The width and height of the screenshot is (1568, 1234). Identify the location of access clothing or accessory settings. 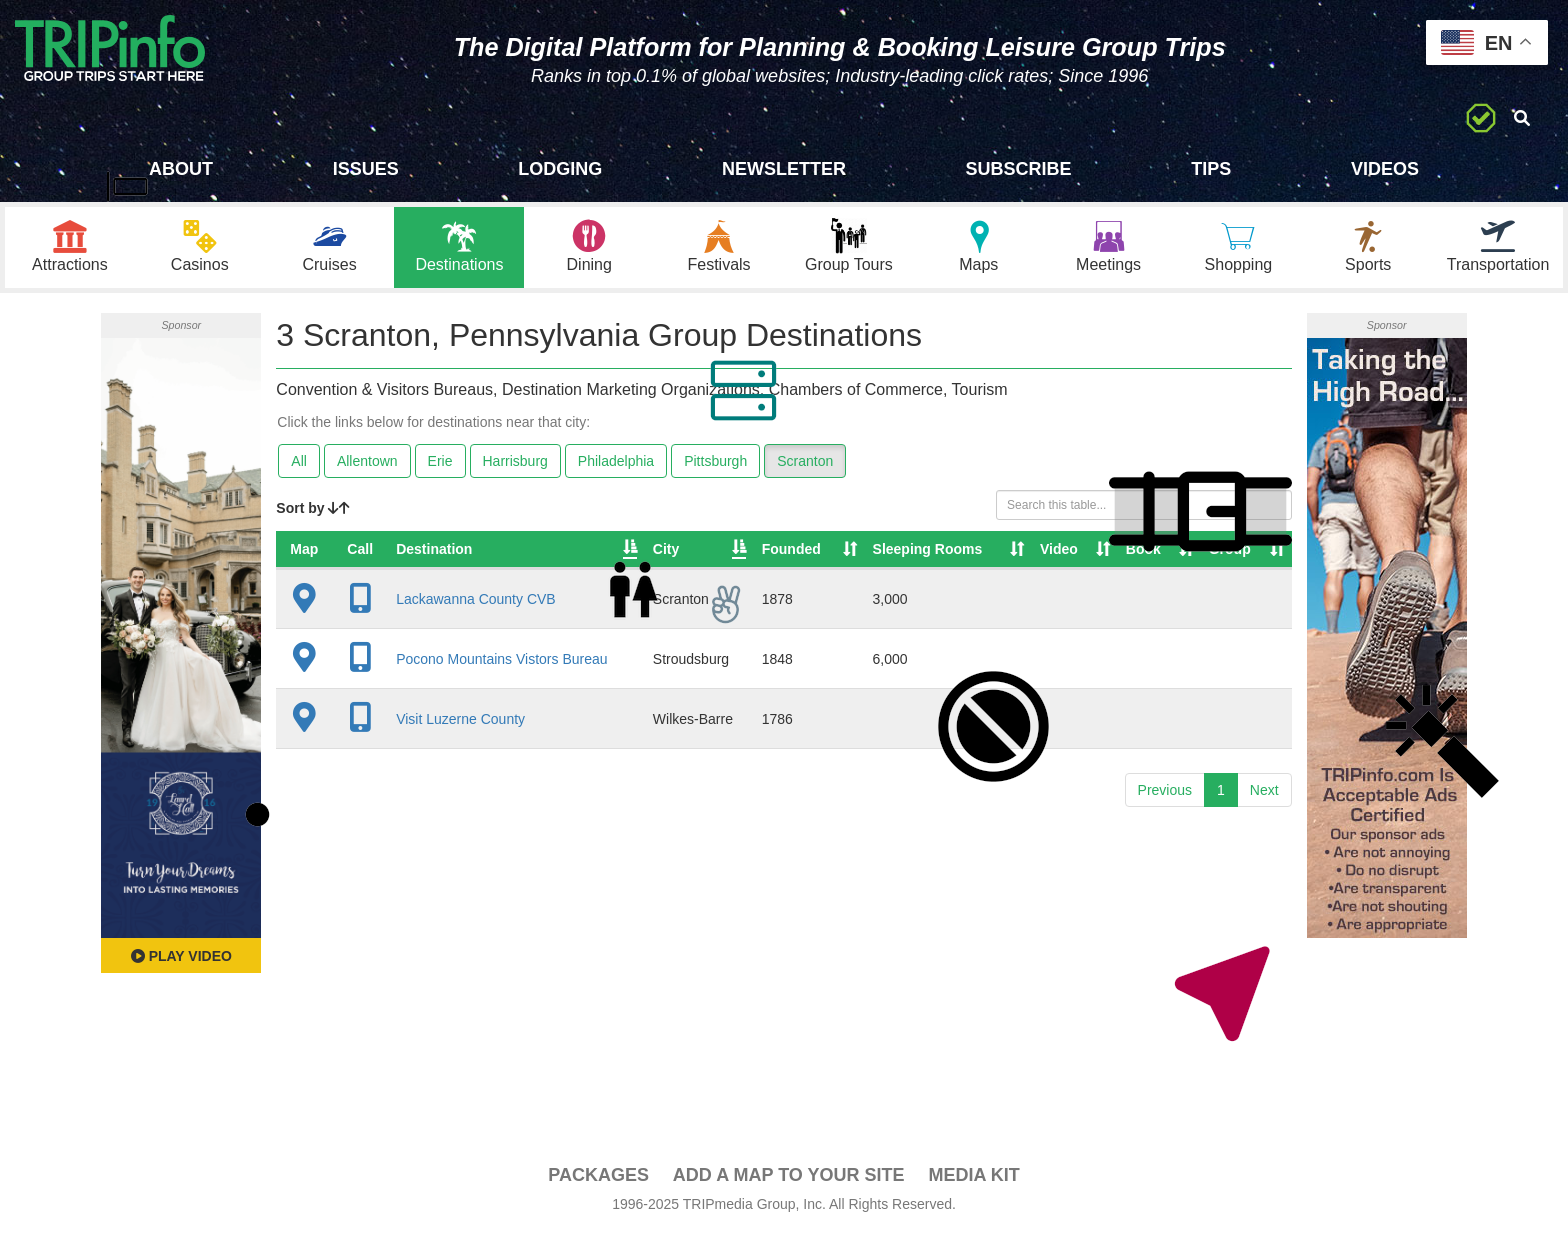
(1200, 511).